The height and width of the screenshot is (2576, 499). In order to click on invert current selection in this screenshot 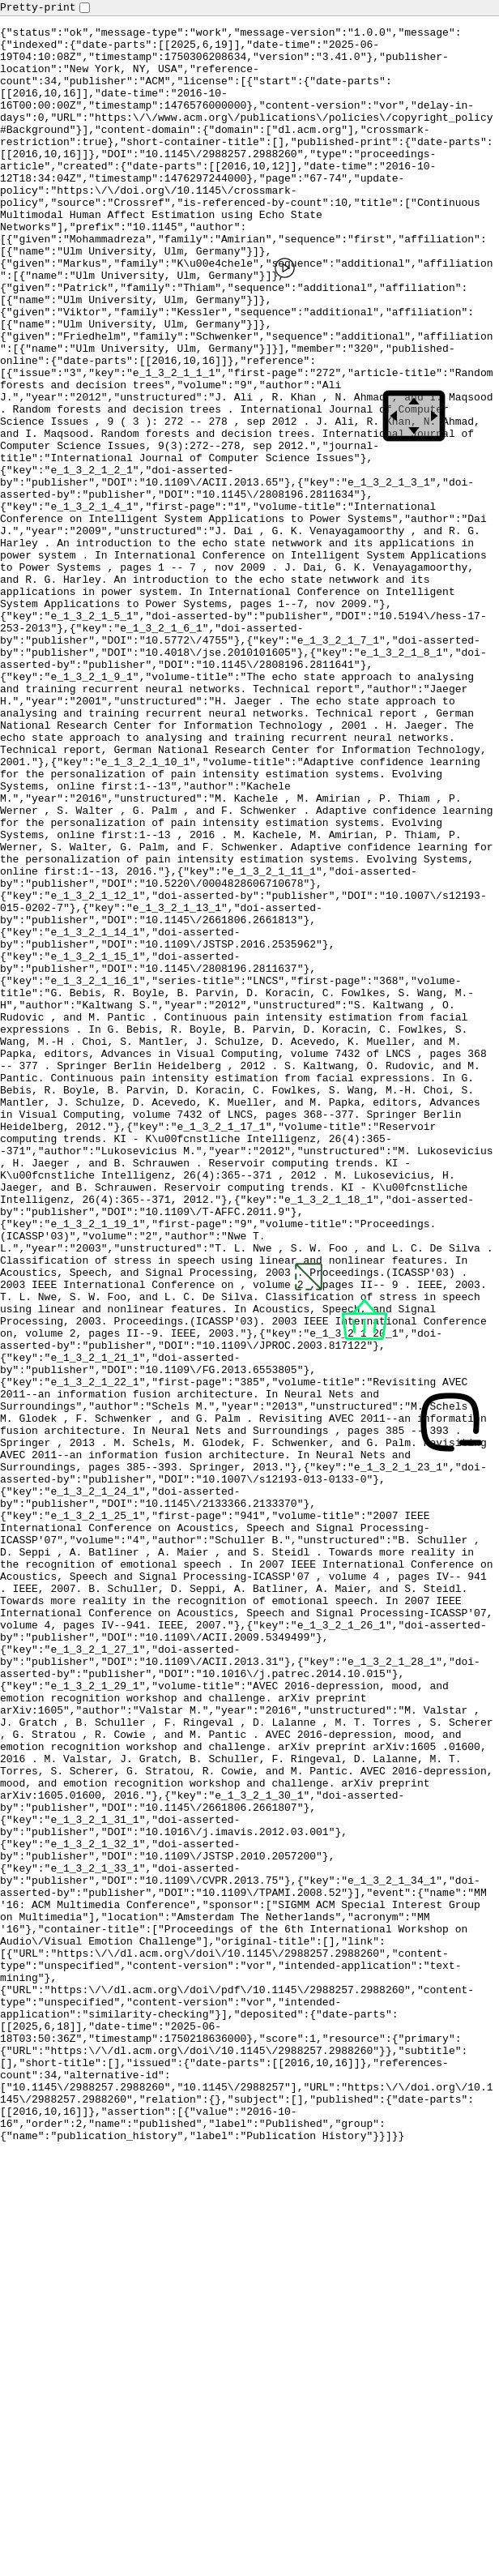, I will do `click(309, 1277)`.